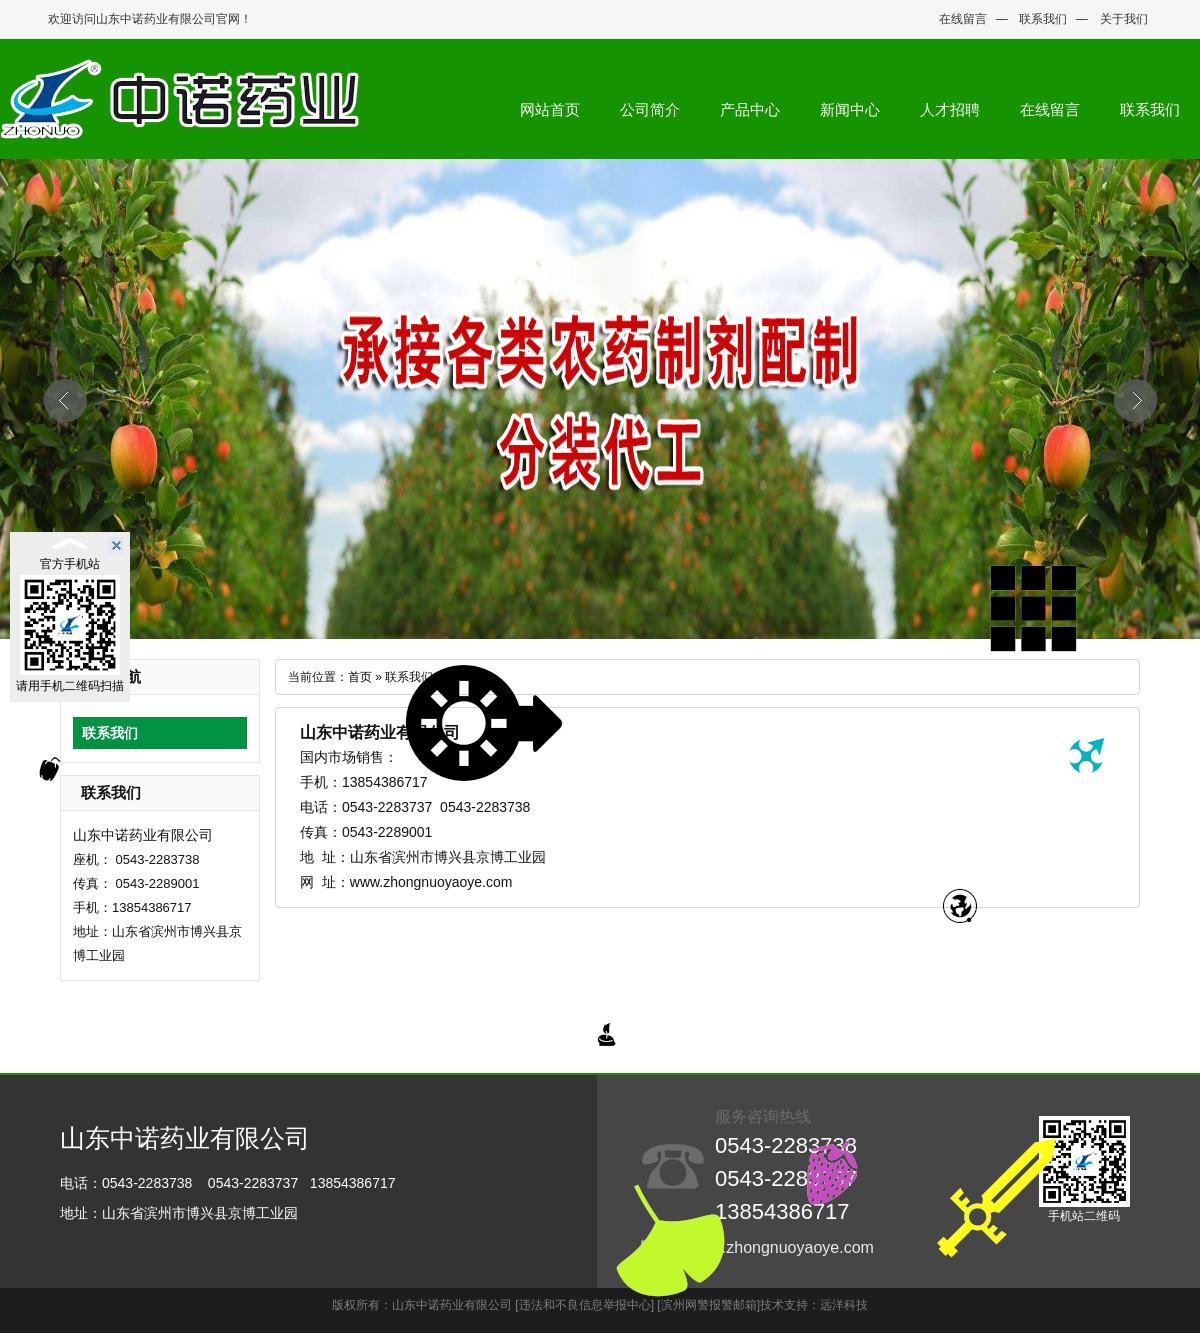 The image size is (1200, 1333). What do you see at coordinates (606, 1034) in the screenshot?
I see `indicates a lit candle or flame feature` at bounding box center [606, 1034].